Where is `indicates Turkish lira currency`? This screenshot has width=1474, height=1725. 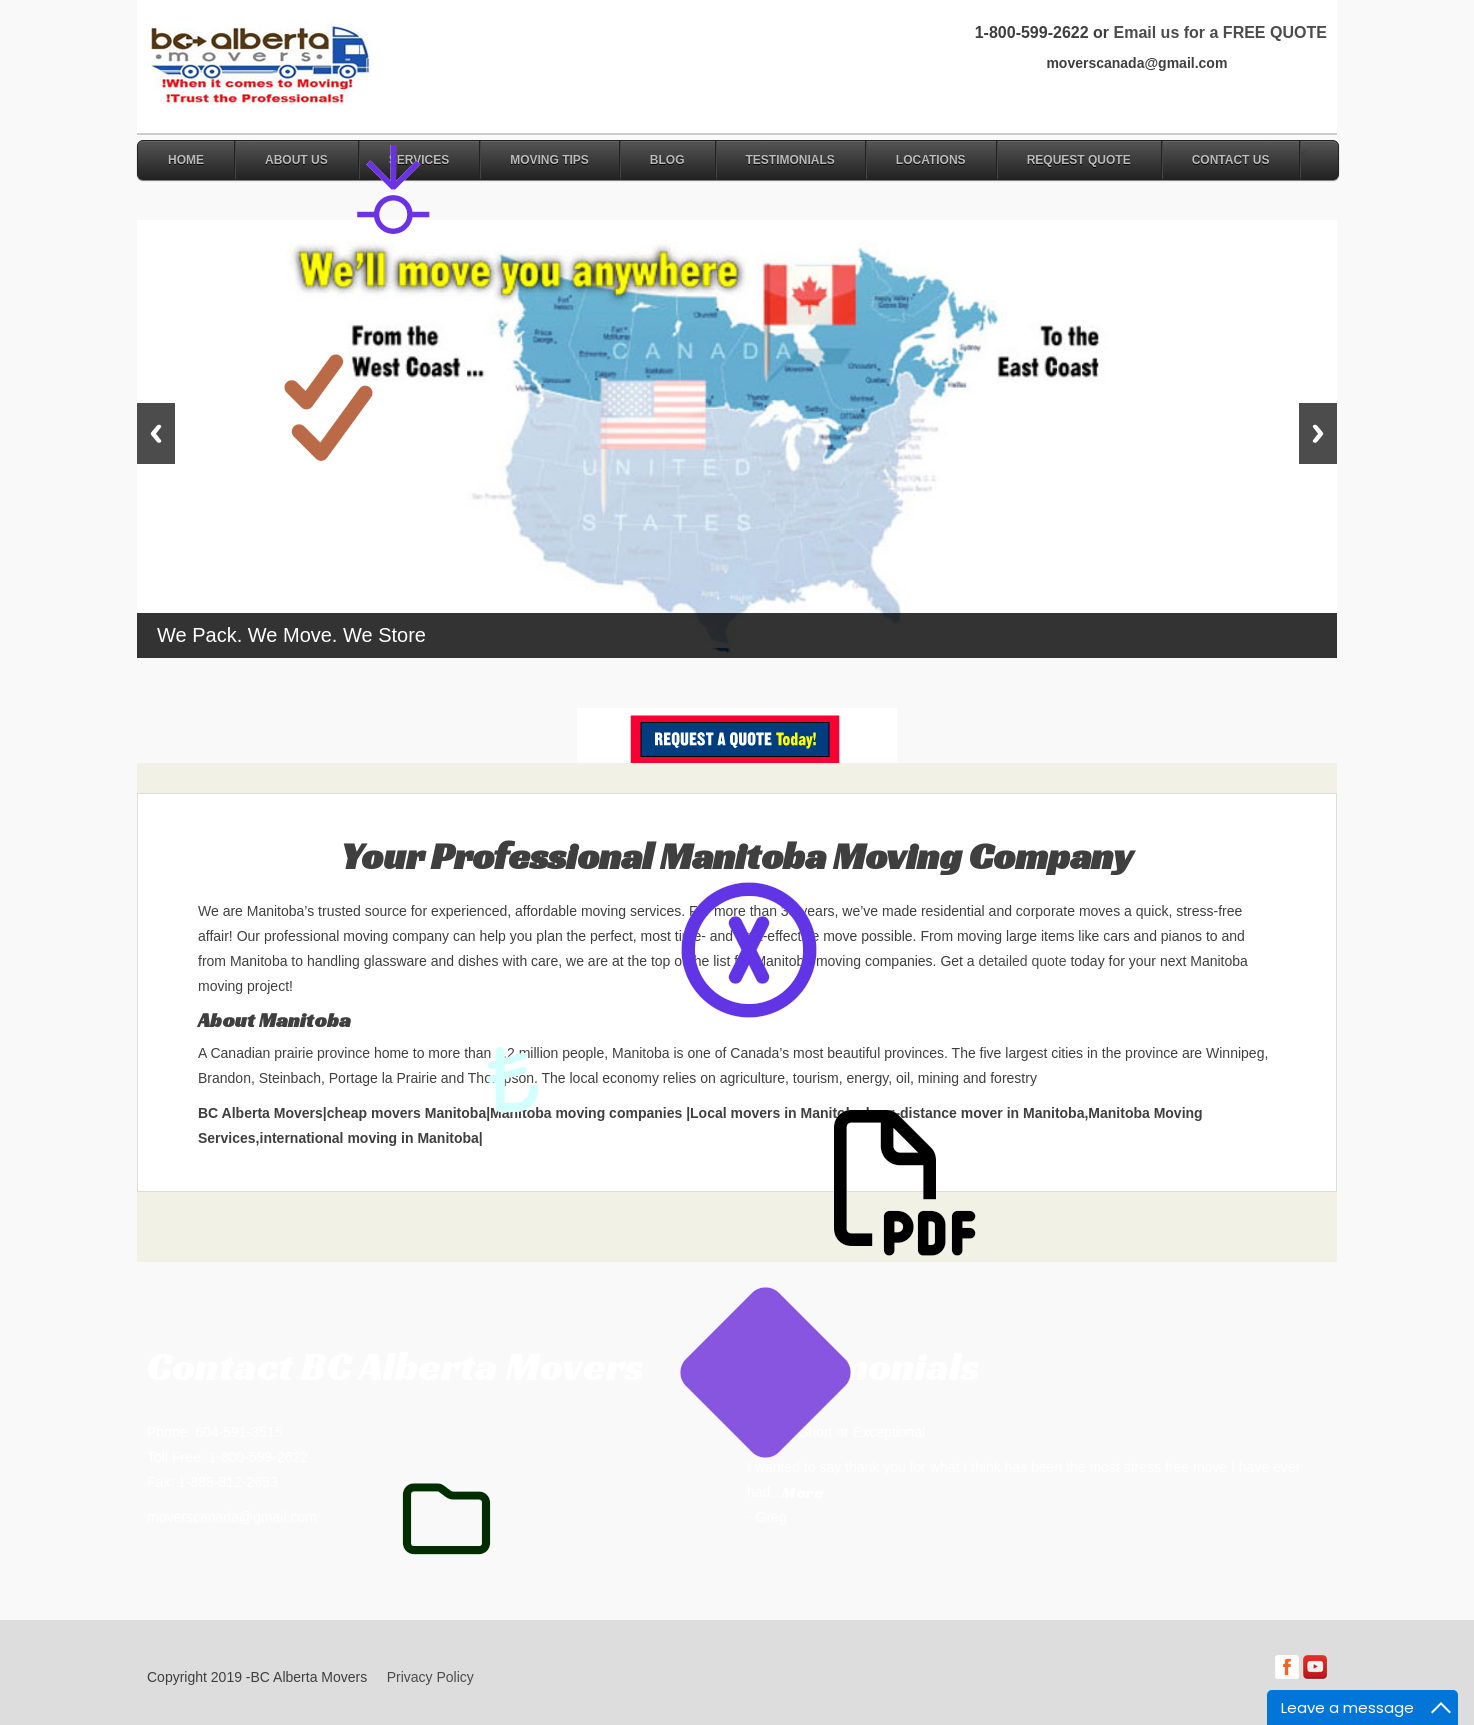
indicates Turkish lira currency is located at coordinates (509, 1079).